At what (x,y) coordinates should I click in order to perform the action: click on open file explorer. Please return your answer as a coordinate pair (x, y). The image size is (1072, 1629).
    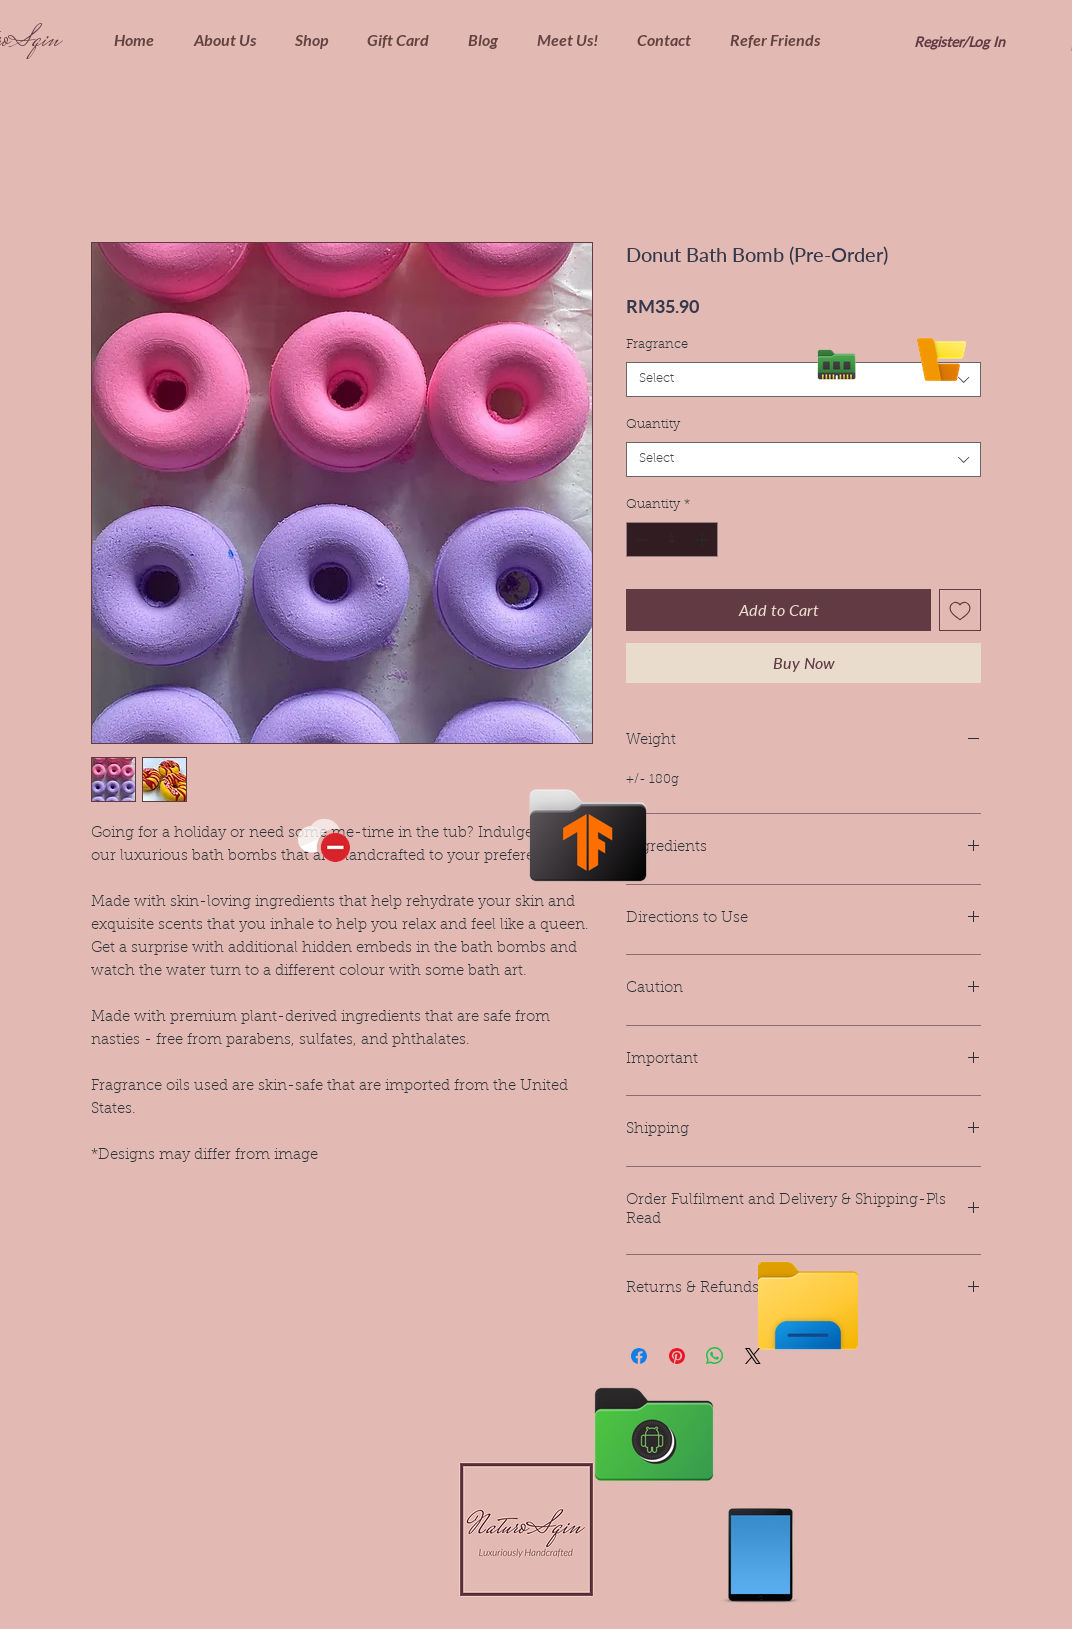
    Looking at the image, I should click on (808, 1304).